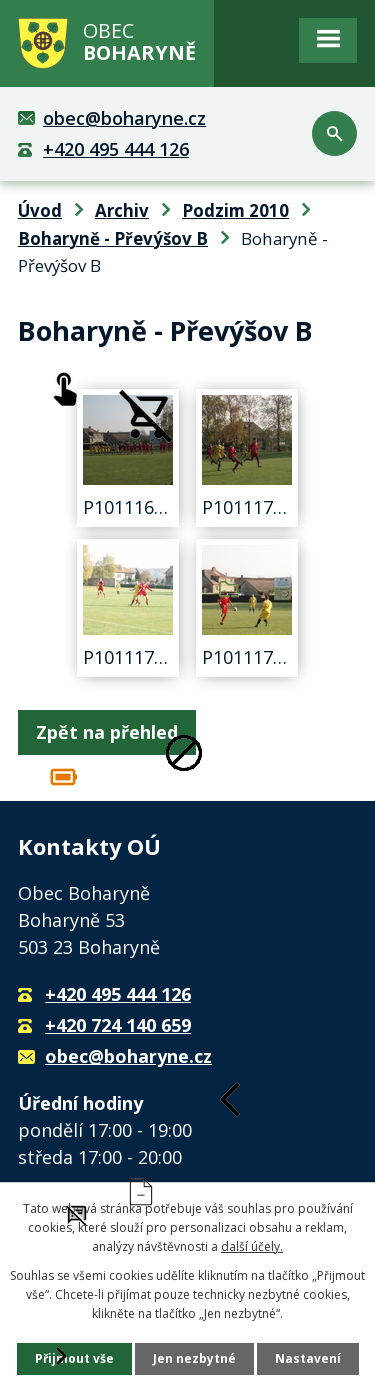 The height and width of the screenshot is (1390, 375). Describe the element at coordinates (61, 1356) in the screenshot. I see `go to the next item or page` at that location.